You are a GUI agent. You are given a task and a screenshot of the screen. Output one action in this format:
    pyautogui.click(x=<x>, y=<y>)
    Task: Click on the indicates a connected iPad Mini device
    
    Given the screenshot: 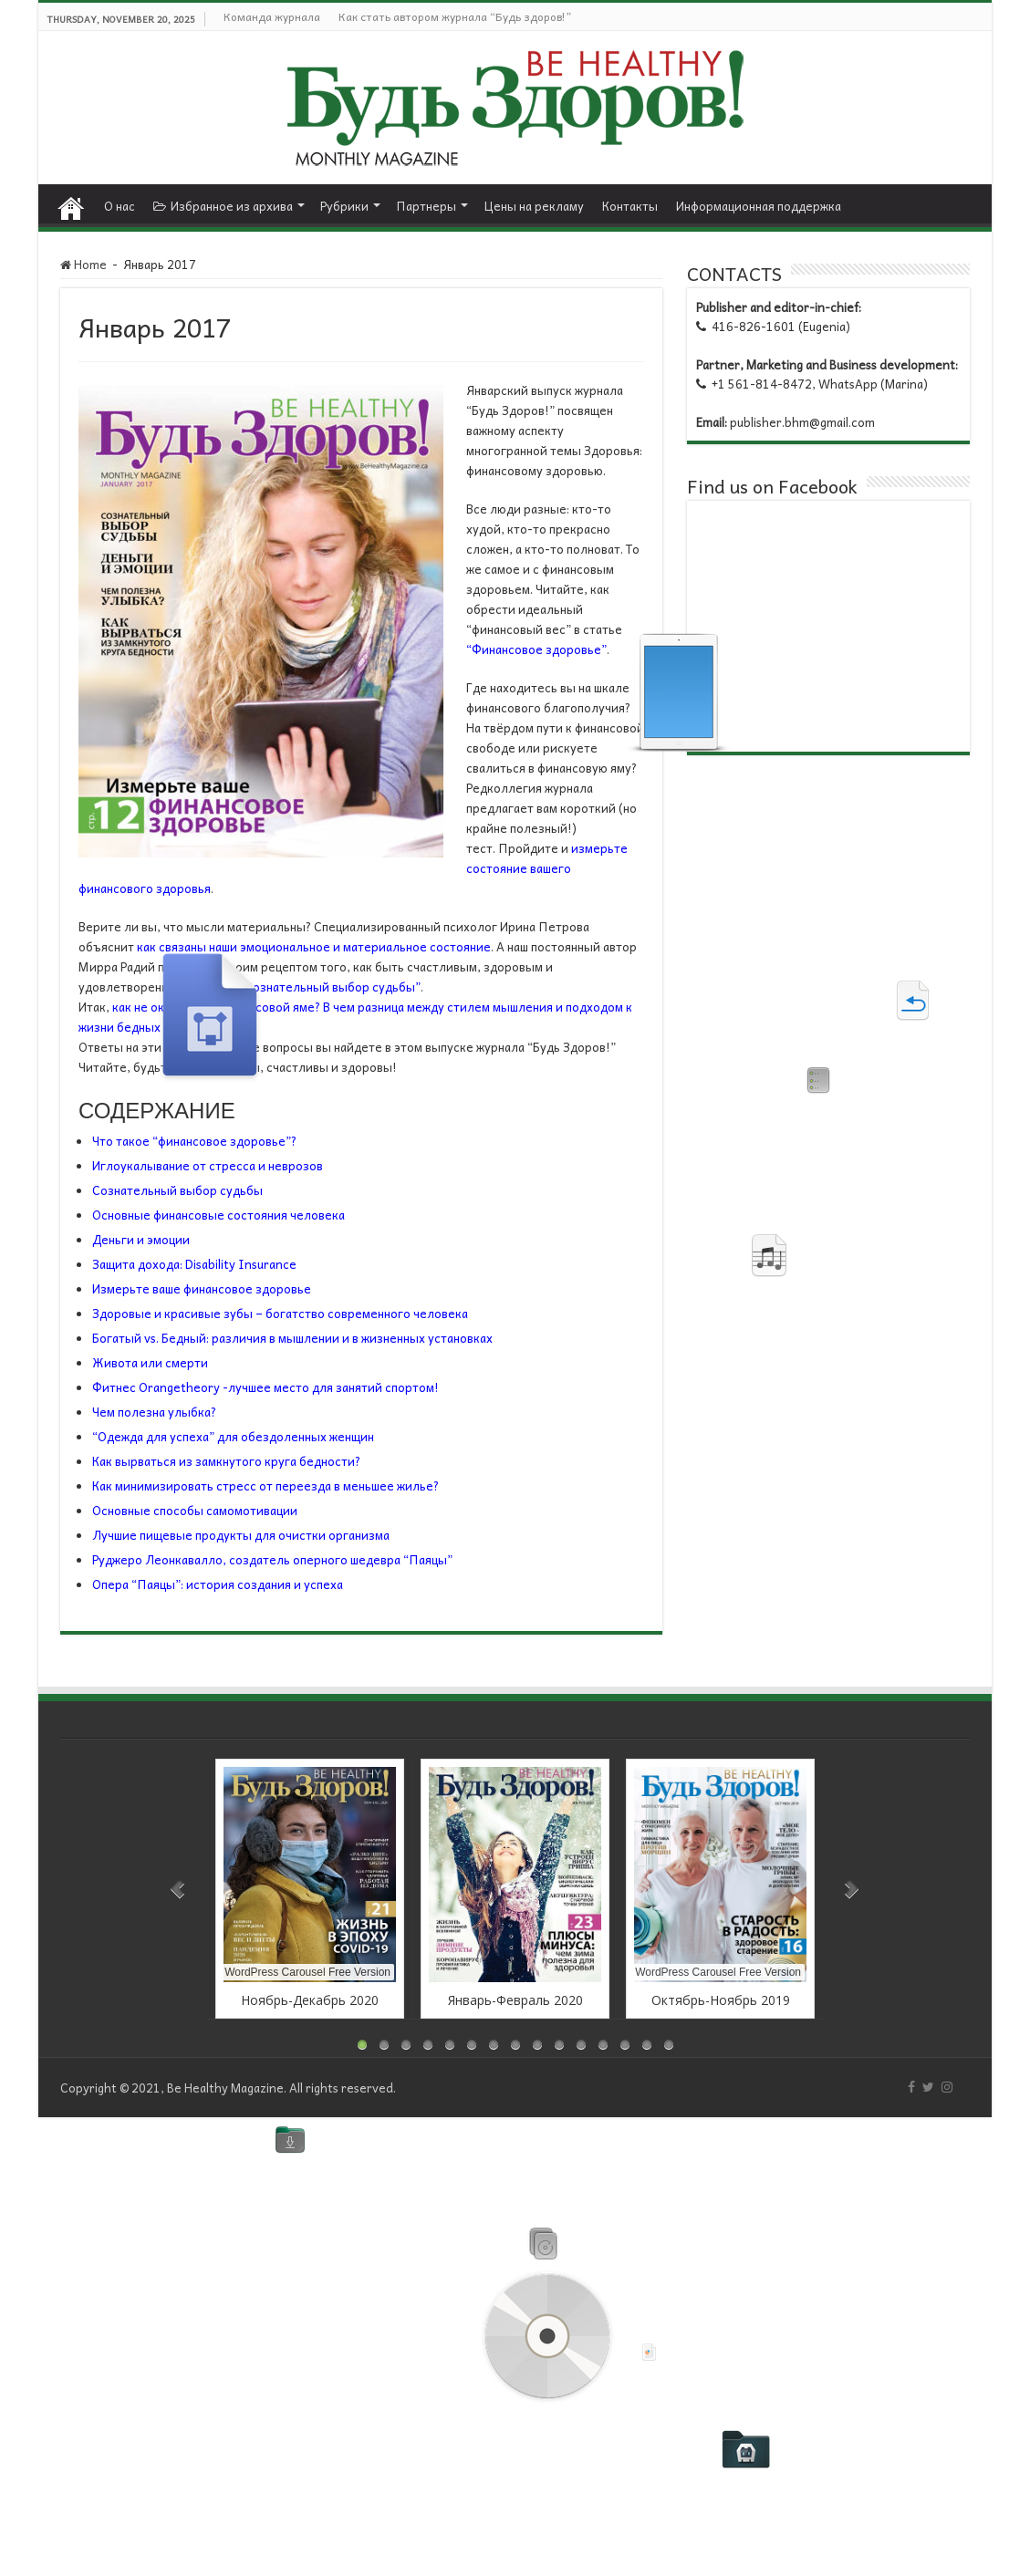 What is the action you would take?
    pyautogui.click(x=679, y=681)
    